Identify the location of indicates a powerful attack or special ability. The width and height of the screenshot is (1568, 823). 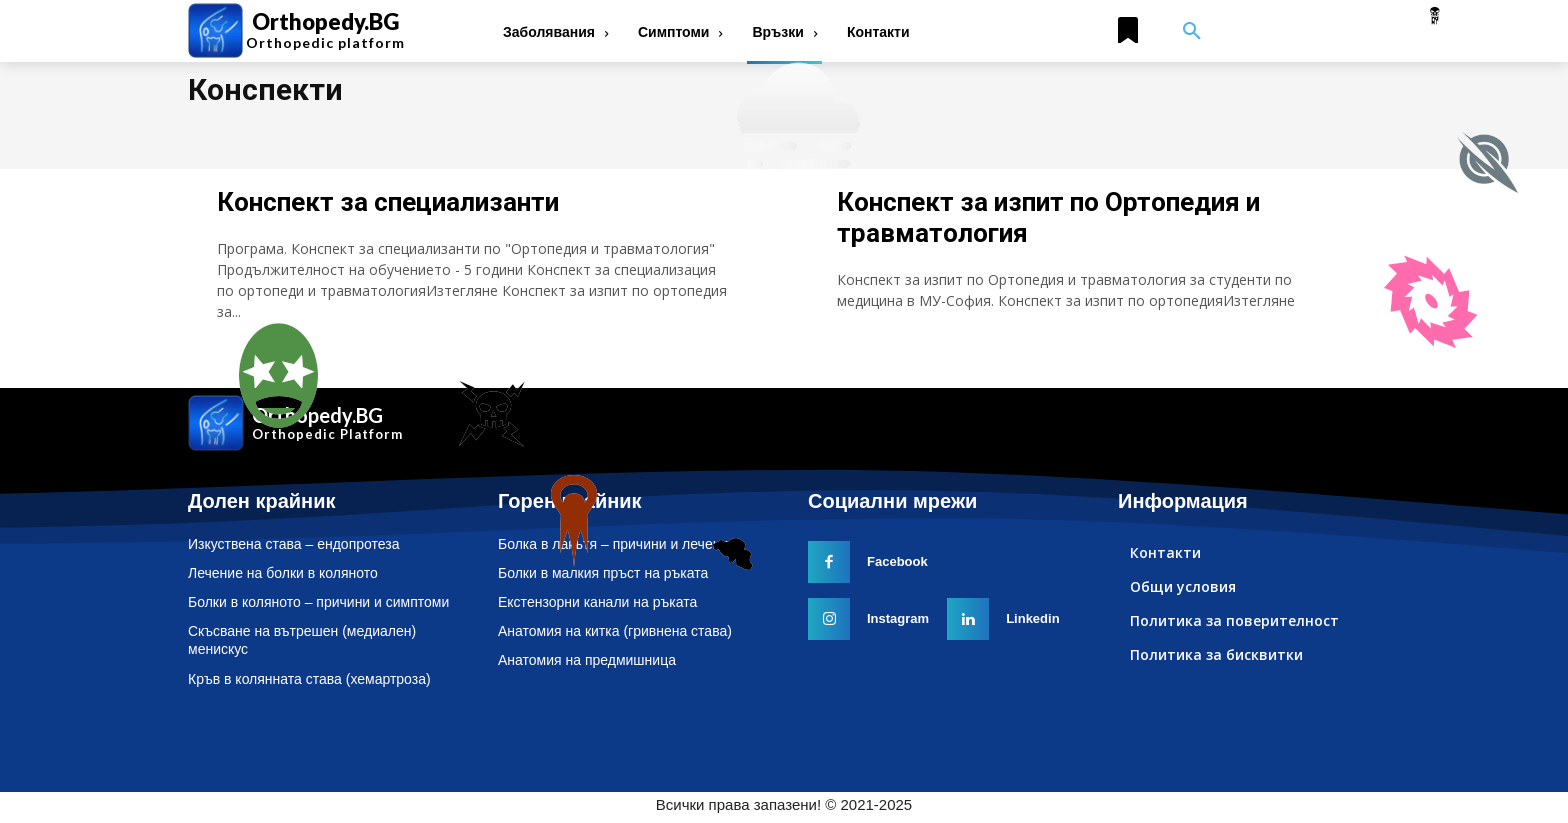
(491, 413).